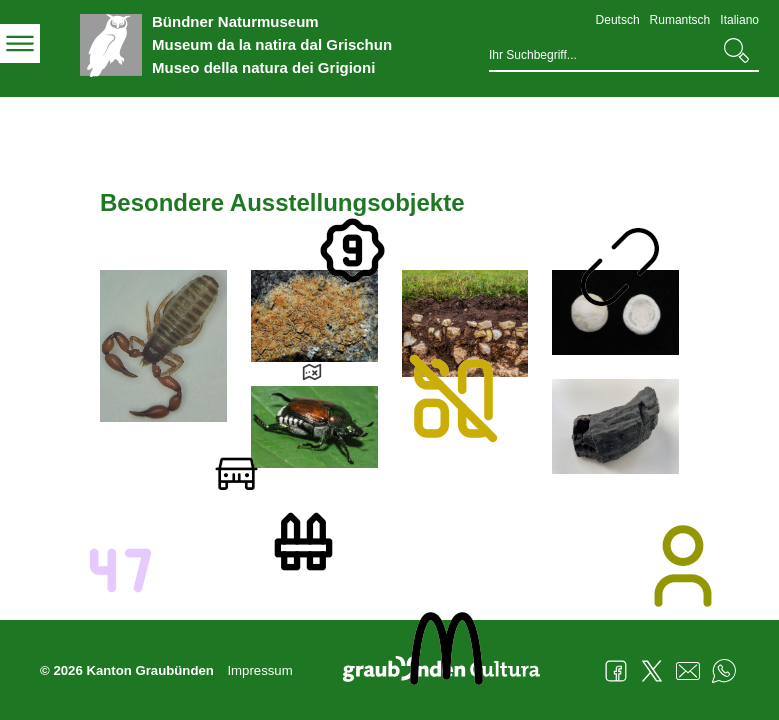 This screenshot has width=779, height=720. Describe the element at coordinates (312, 372) in the screenshot. I see `view route directions on map` at that location.